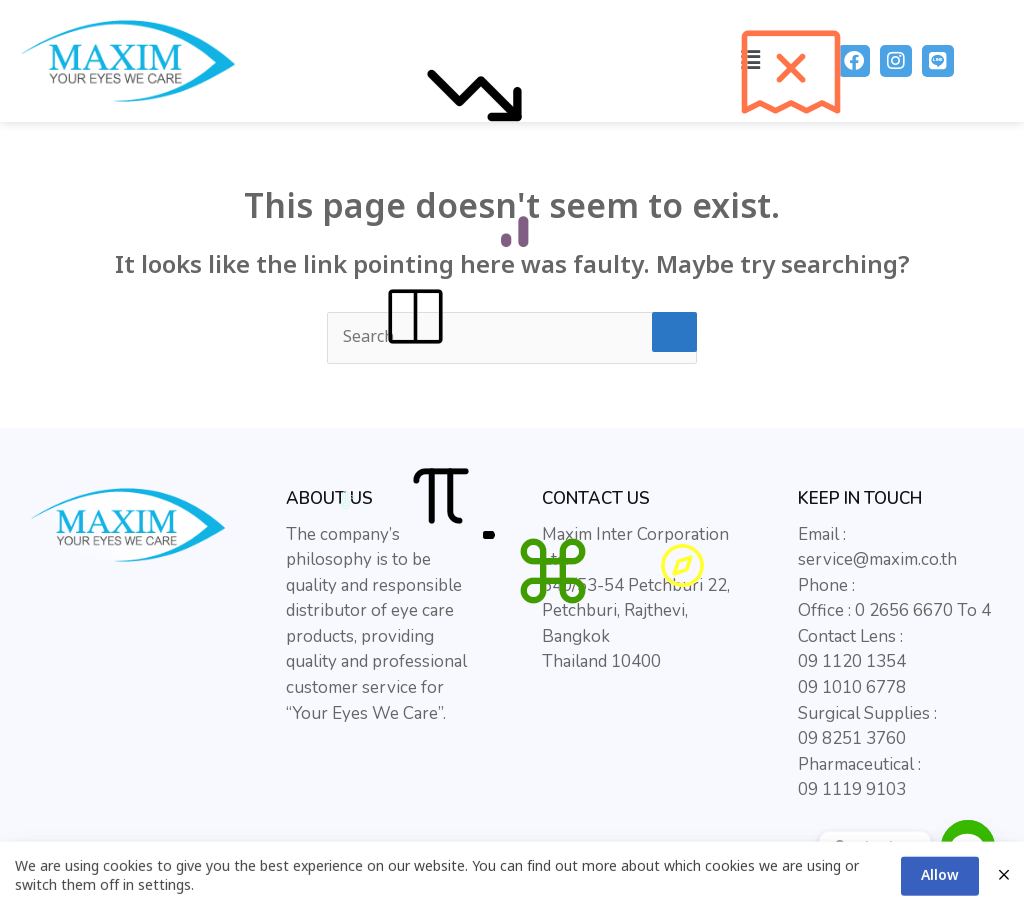 This screenshot has width=1024, height=899. What do you see at coordinates (553, 571) in the screenshot?
I see `command key modifier for keyboard shortcuts` at bounding box center [553, 571].